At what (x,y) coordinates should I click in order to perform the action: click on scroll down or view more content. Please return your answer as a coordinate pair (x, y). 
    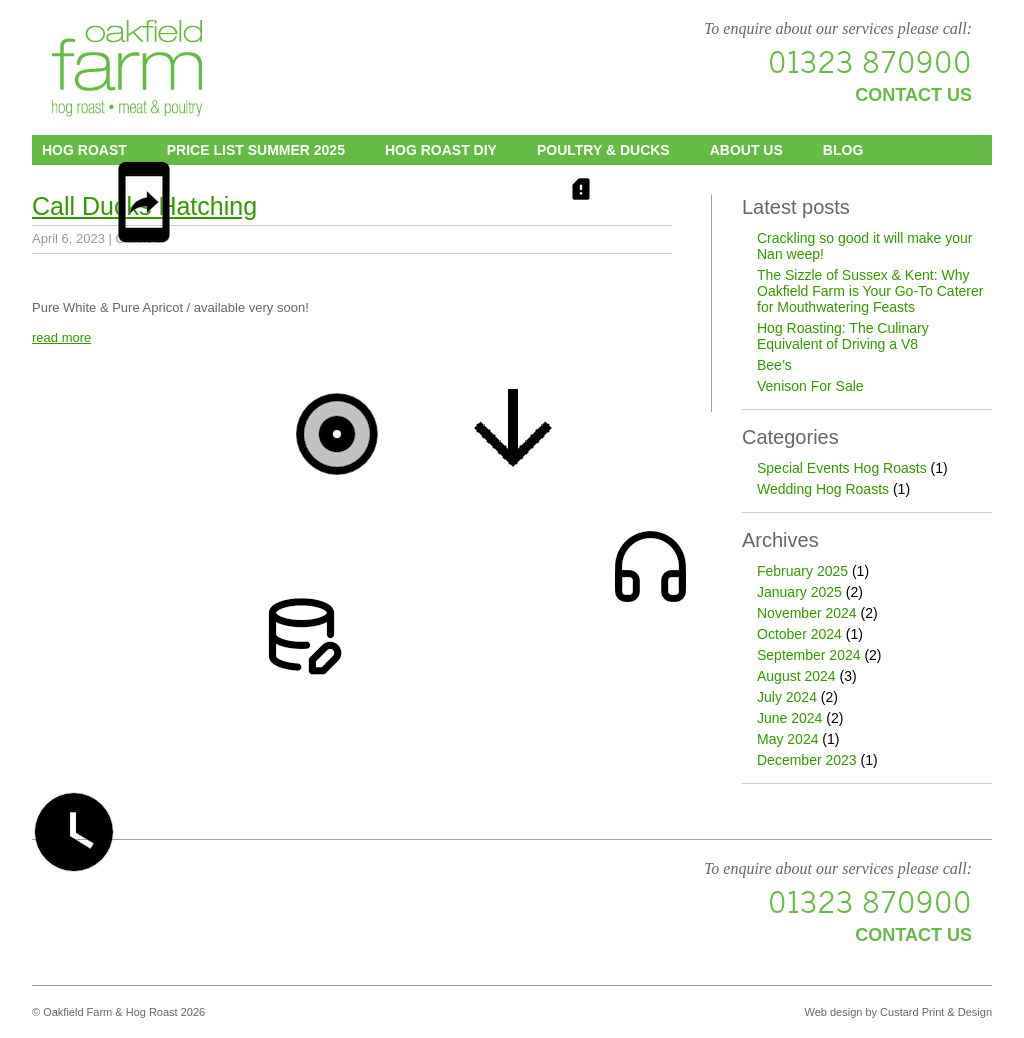
    Looking at the image, I should click on (513, 428).